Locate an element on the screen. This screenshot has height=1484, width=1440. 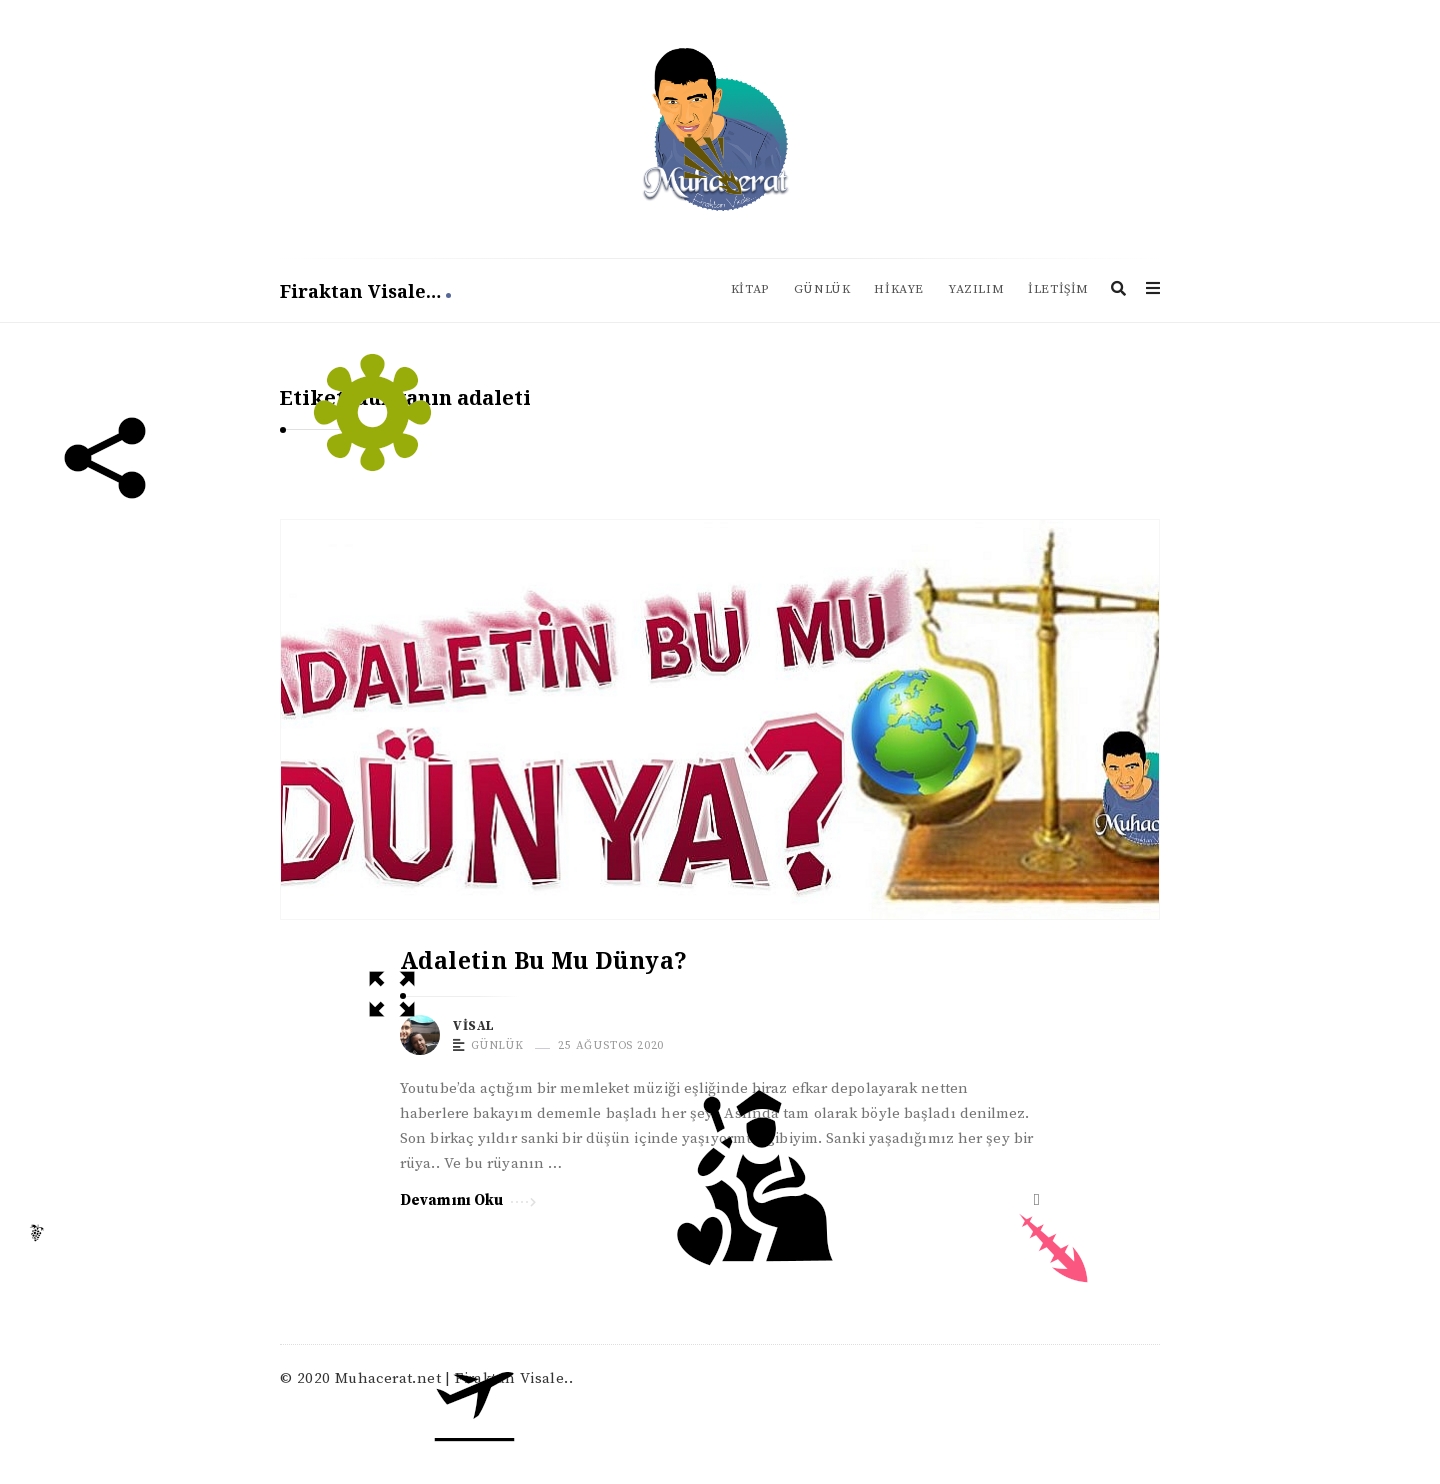
indicates slow processing or loading state is located at coordinates (372, 412).